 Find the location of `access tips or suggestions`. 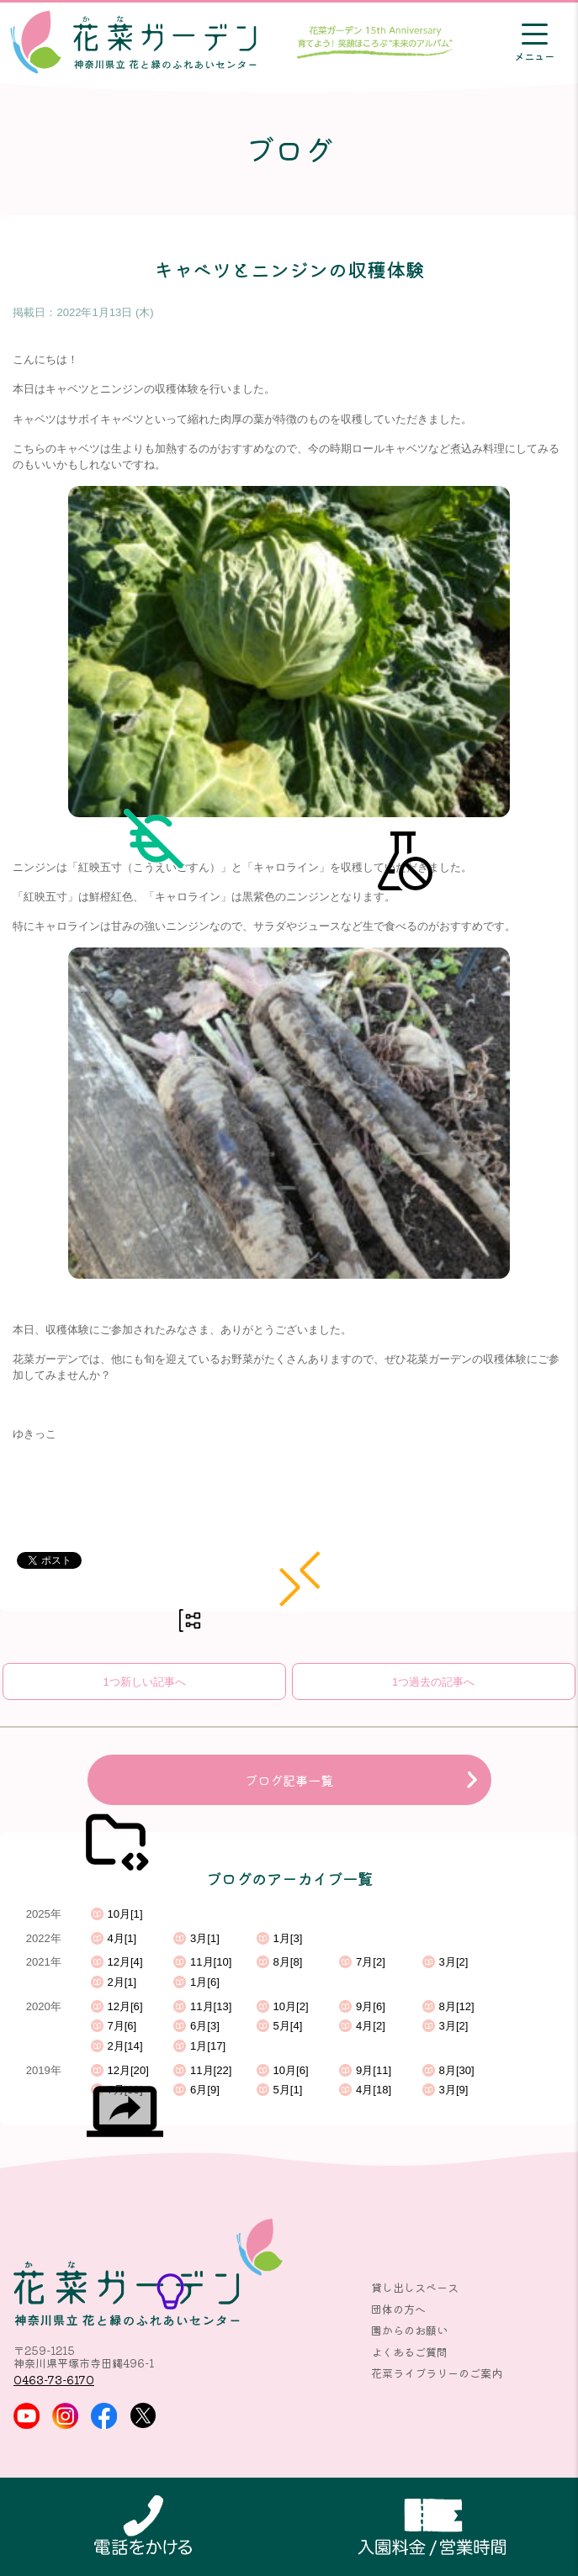

access tips or suggestions is located at coordinates (170, 2291).